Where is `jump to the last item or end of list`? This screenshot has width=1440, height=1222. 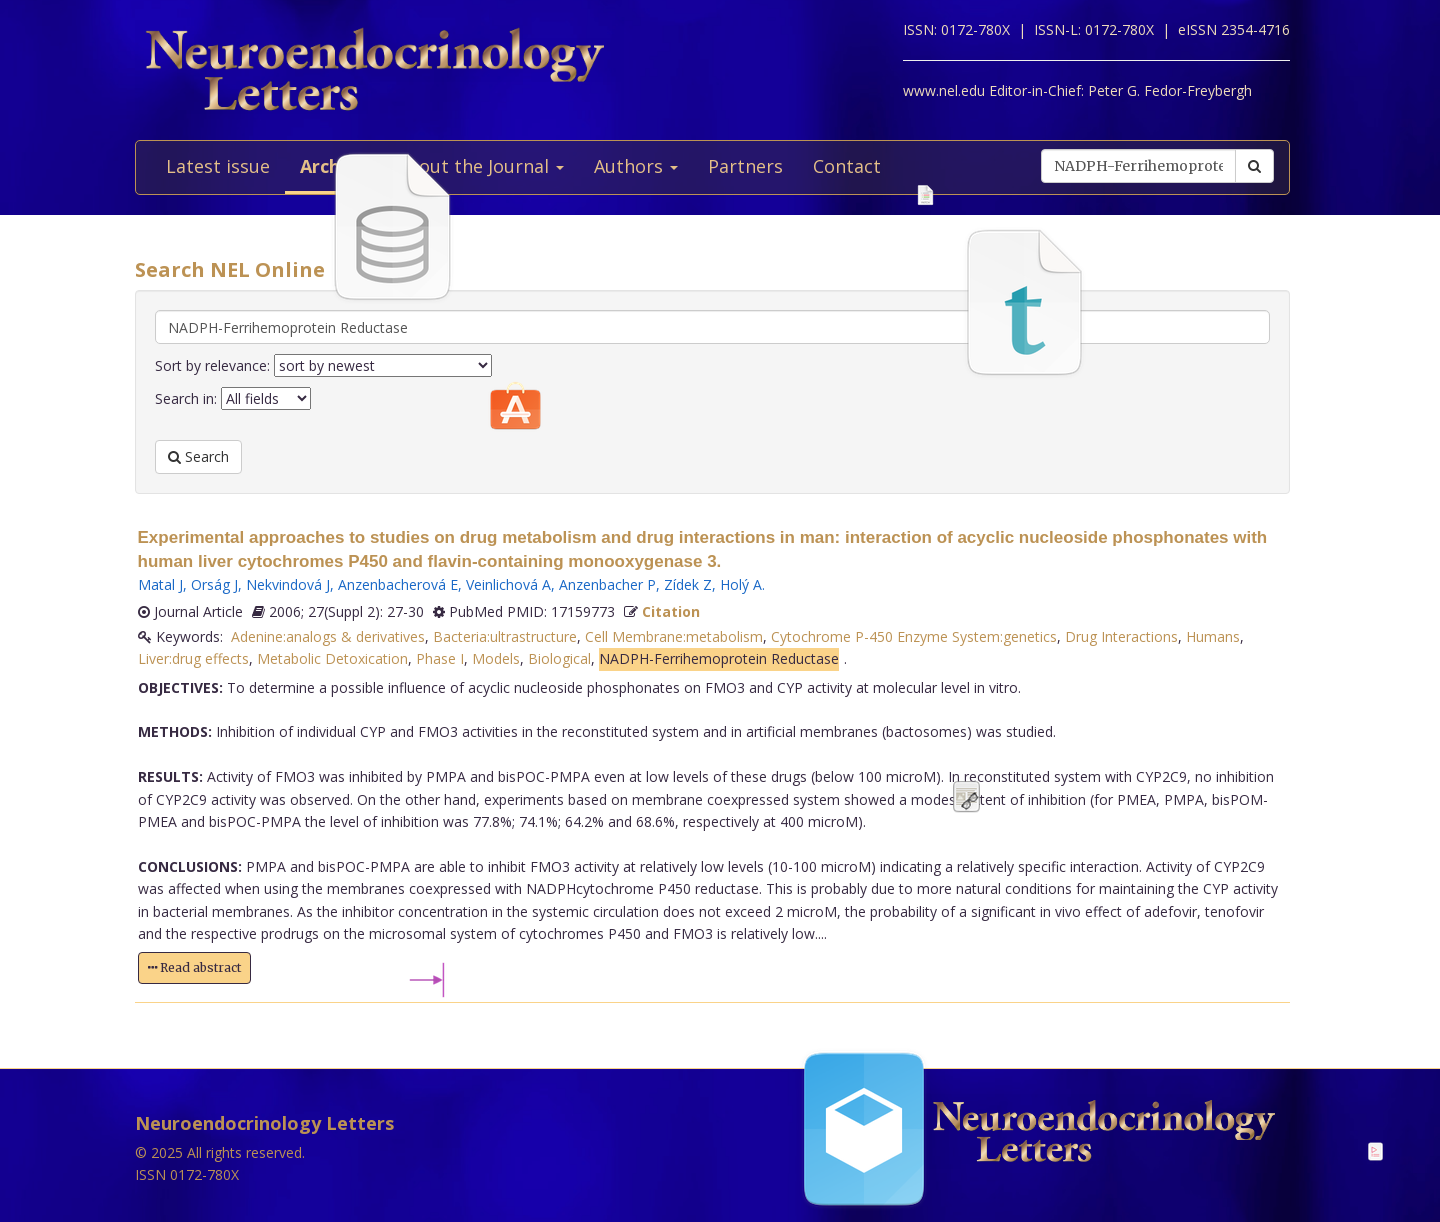
jump to the last item or end of list is located at coordinates (427, 980).